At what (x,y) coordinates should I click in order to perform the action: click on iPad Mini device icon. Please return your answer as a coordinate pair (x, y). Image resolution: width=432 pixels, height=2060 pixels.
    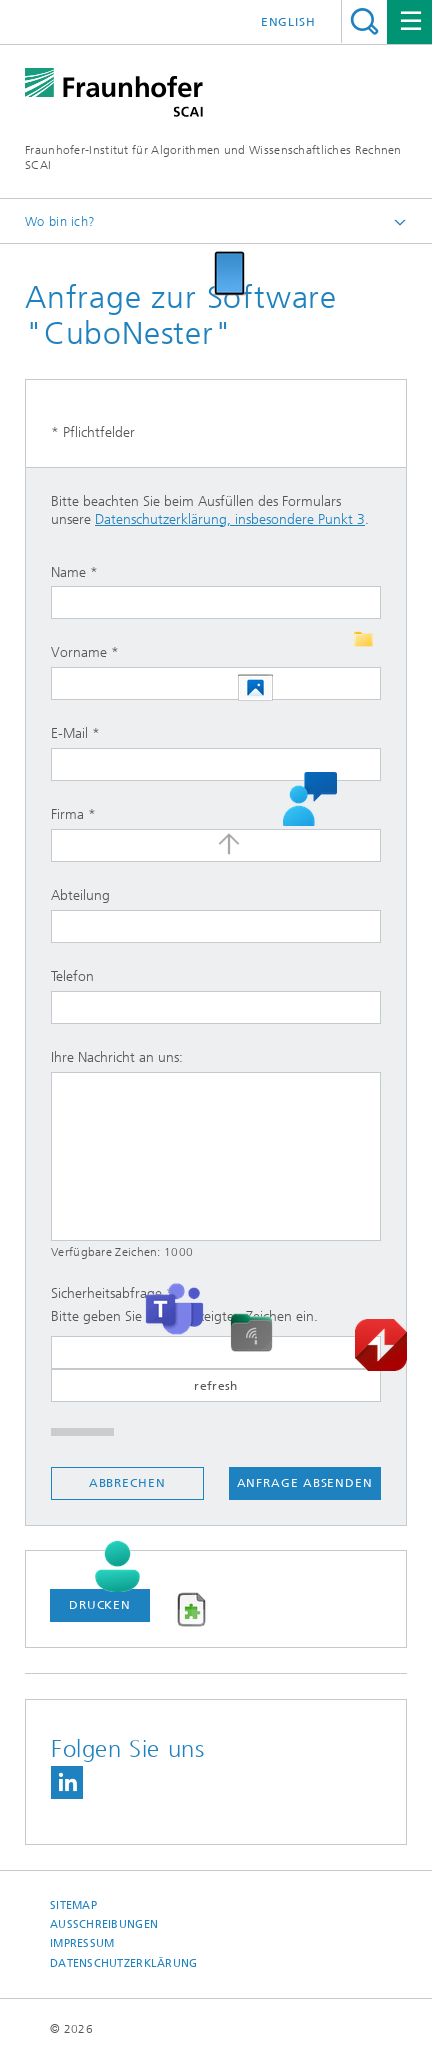
    Looking at the image, I should click on (229, 268).